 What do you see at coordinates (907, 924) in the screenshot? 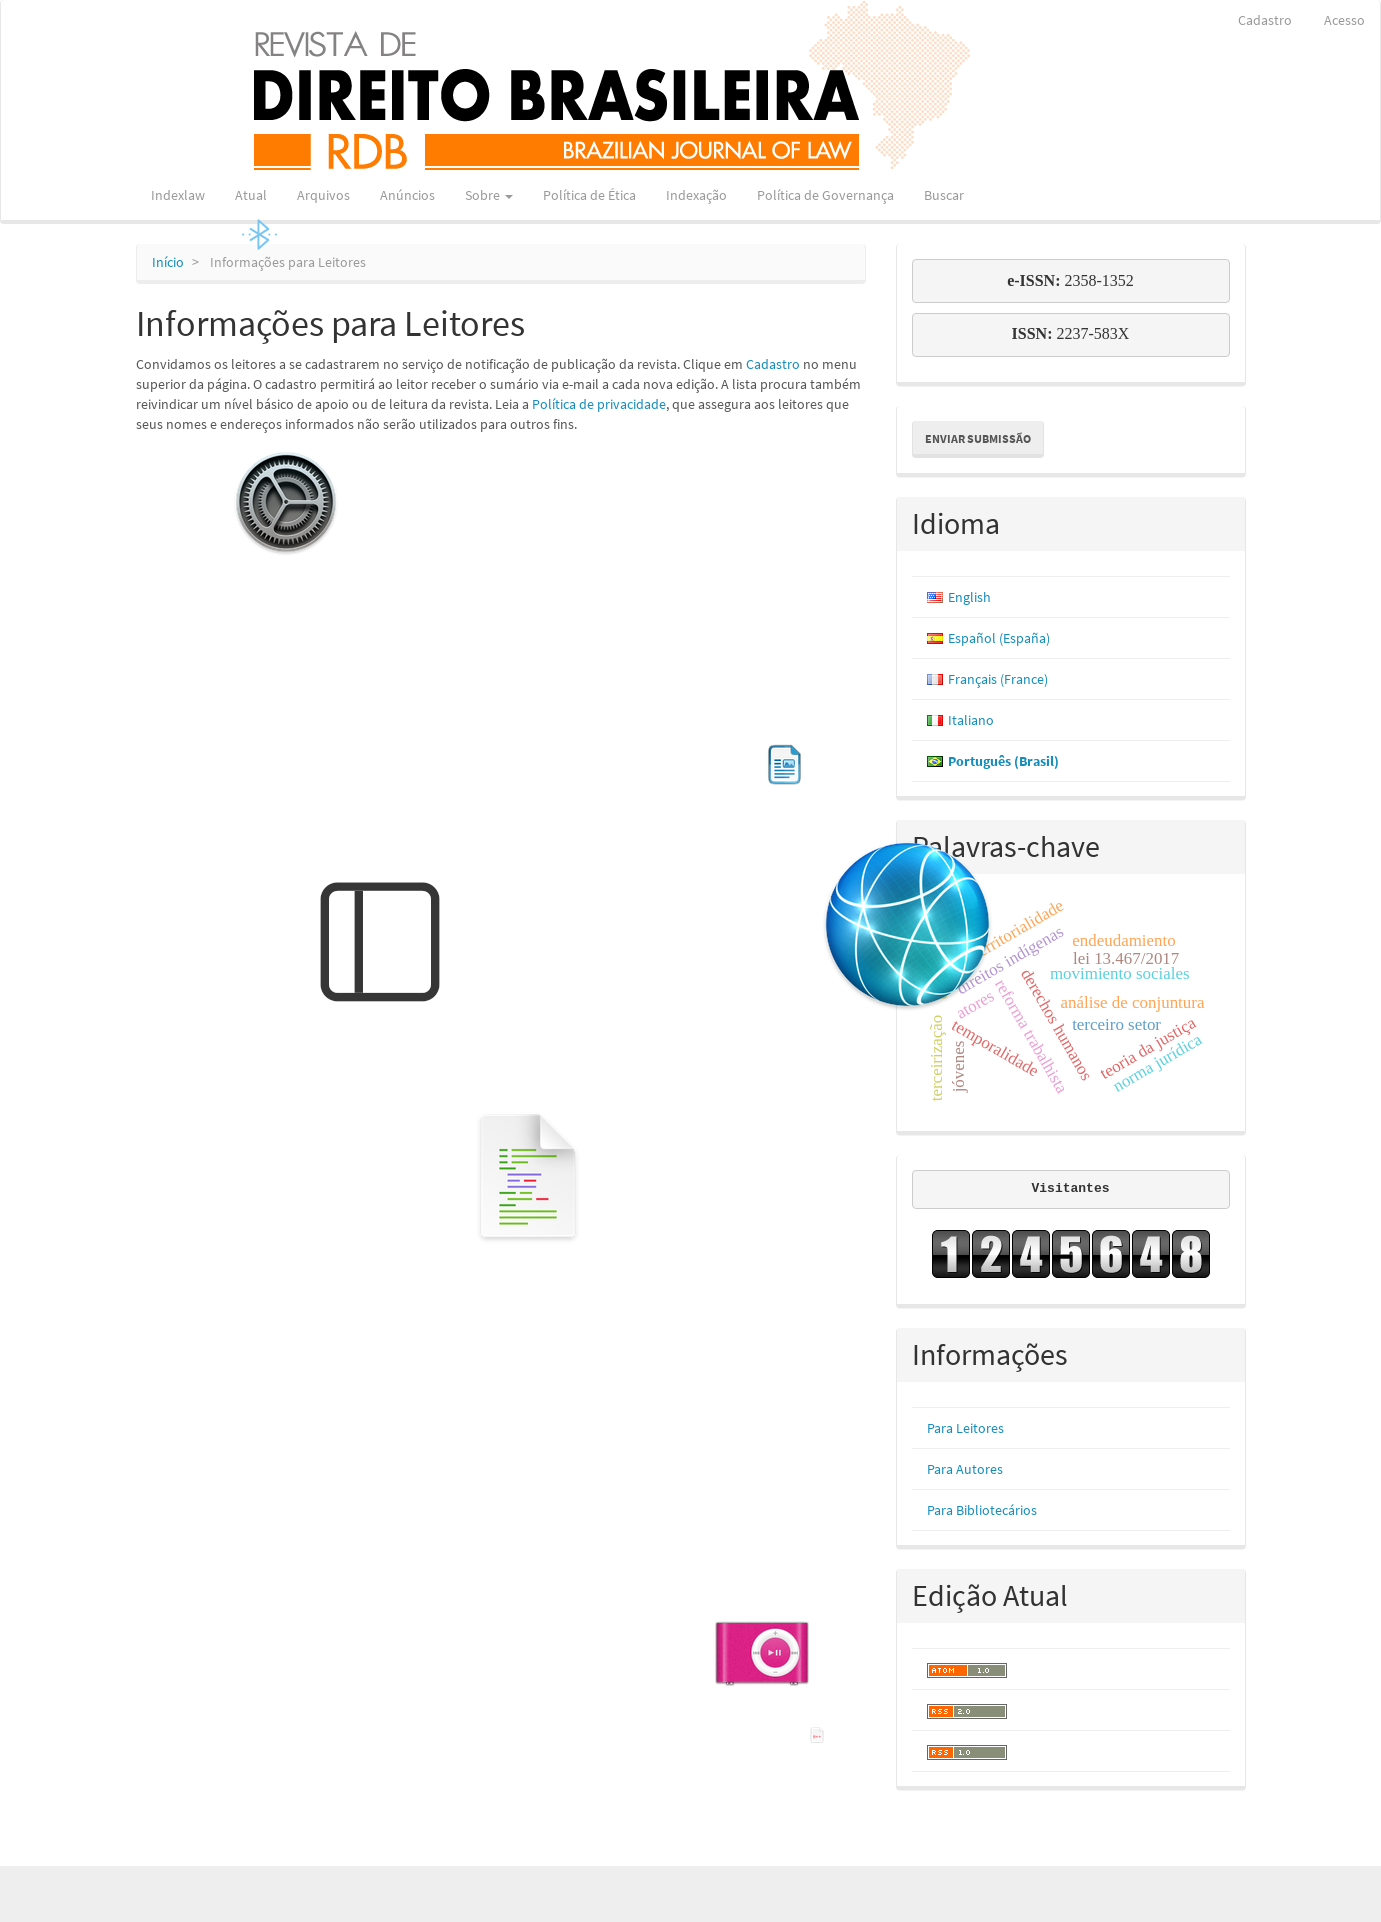
I see `access network settings` at bounding box center [907, 924].